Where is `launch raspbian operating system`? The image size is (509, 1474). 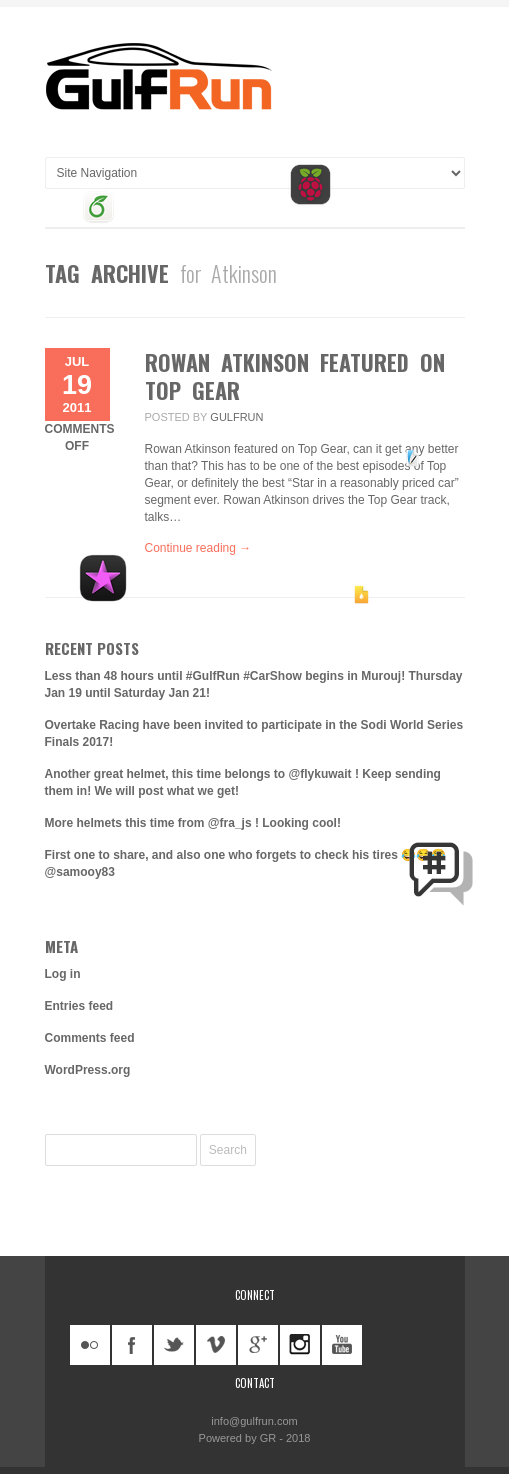 launch raspbian operating system is located at coordinates (310, 184).